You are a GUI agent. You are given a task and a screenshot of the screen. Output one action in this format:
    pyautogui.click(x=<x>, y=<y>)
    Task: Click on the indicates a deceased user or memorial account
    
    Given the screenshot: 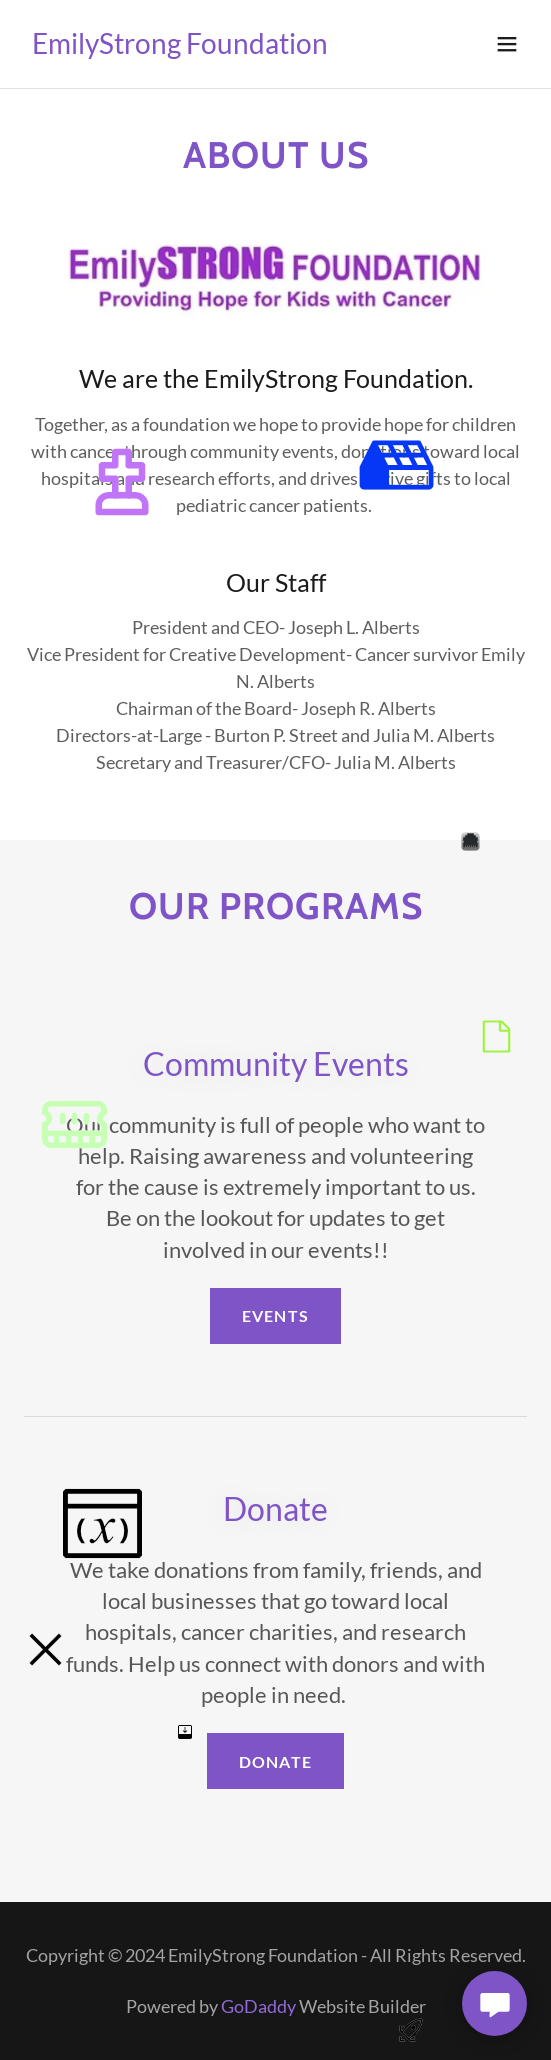 What is the action you would take?
    pyautogui.click(x=122, y=482)
    